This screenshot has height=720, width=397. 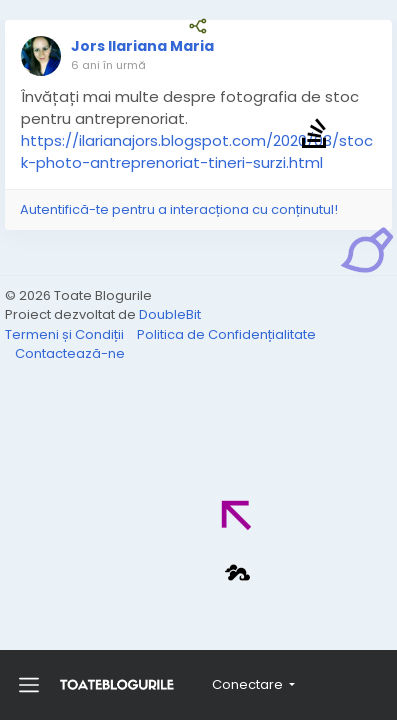 What do you see at coordinates (237, 572) in the screenshot?
I see `open seafile cloud storage app` at bounding box center [237, 572].